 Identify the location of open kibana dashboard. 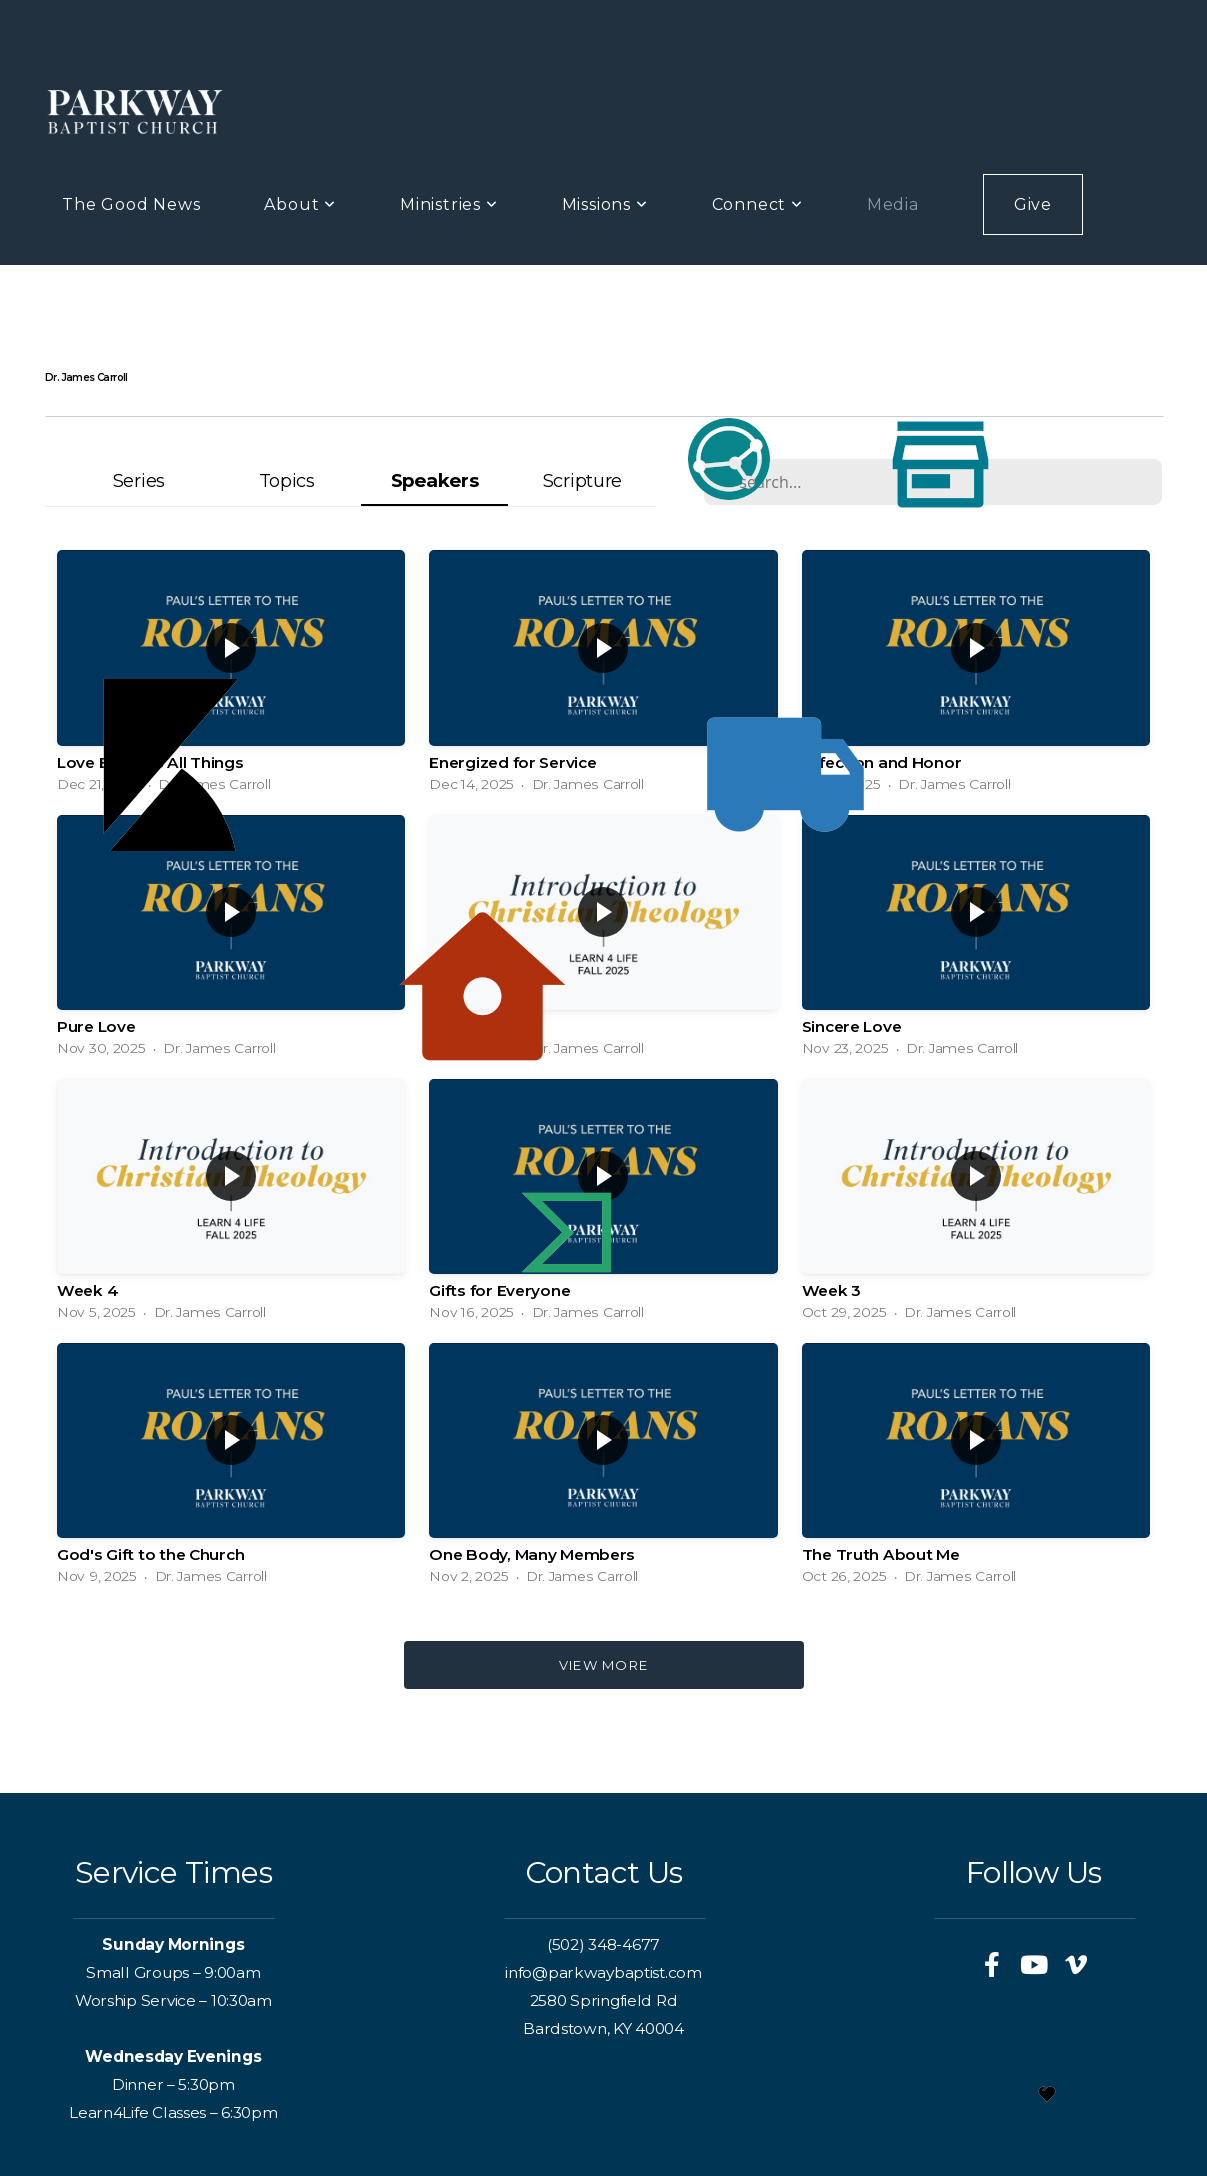
(171, 765).